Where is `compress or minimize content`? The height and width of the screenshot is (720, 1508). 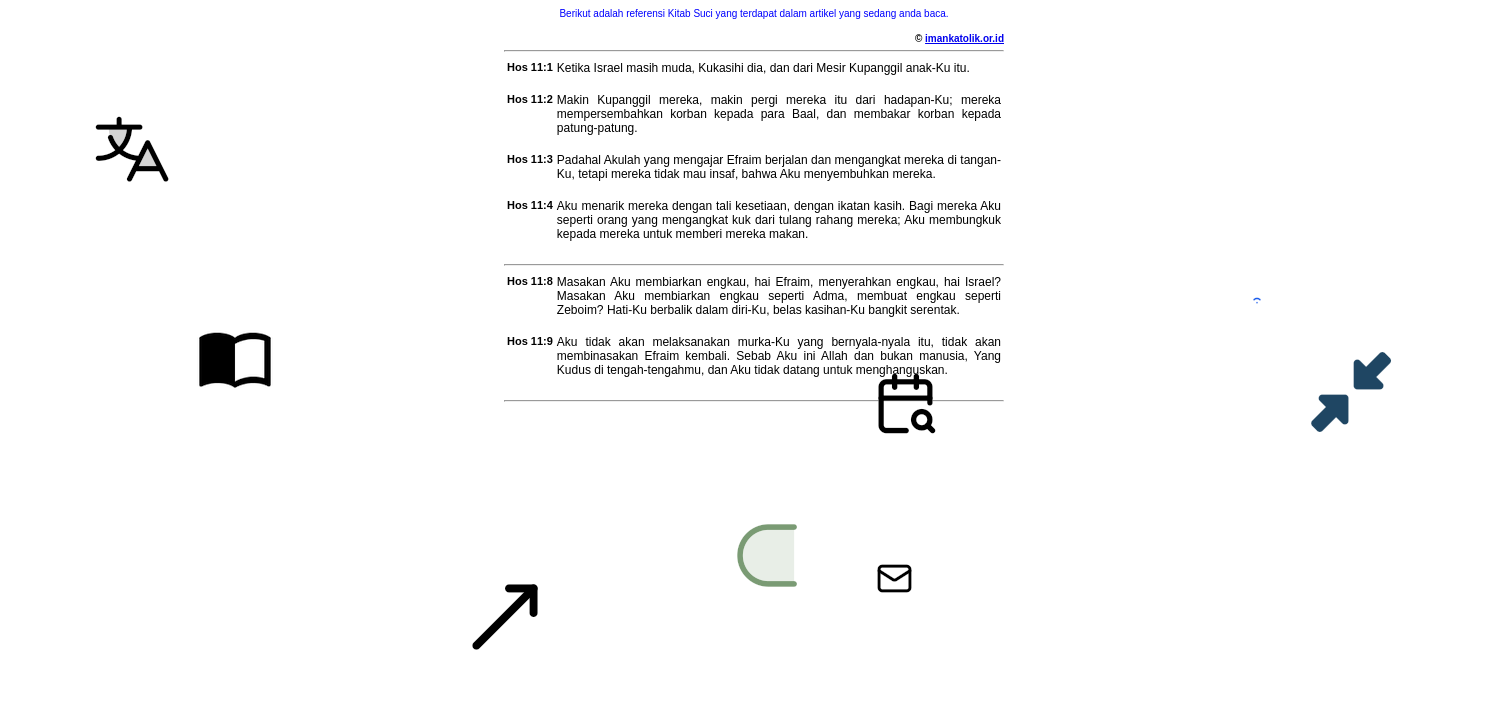
compress or minimize content is located at coordinates (1351, 392).